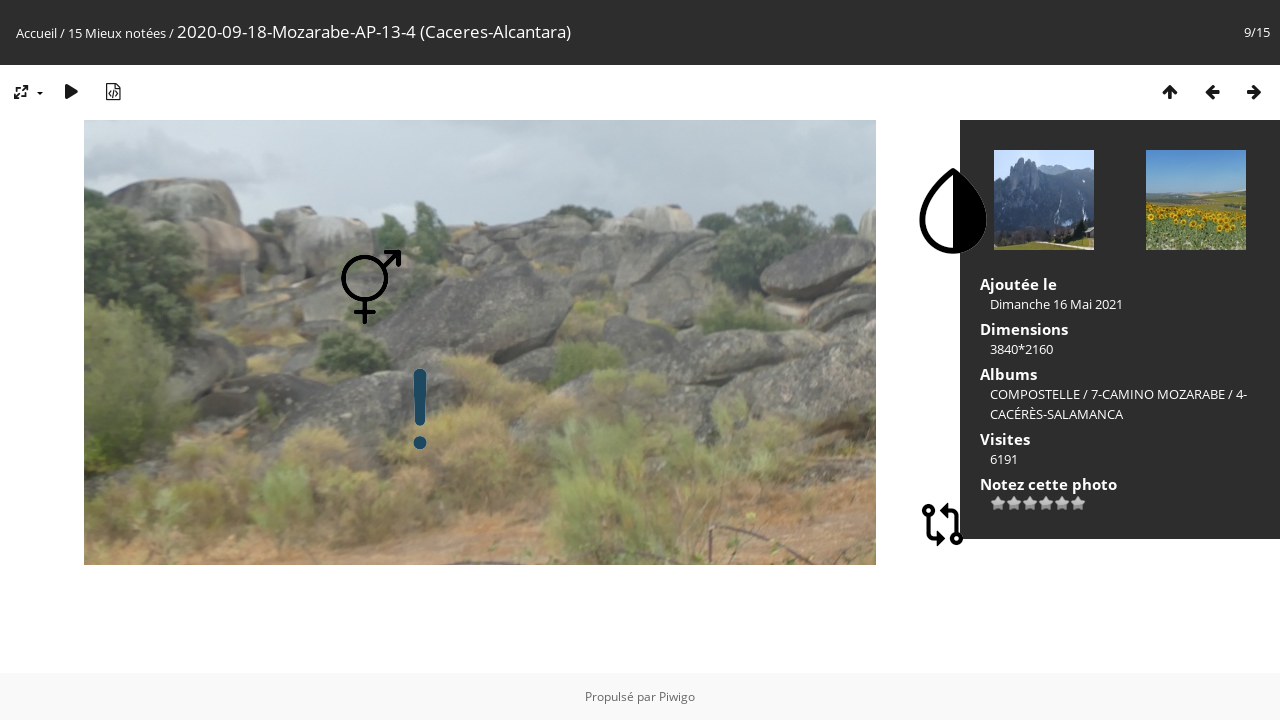 This screenshot has height=720, width=1280. What do you see at coordinates (953, 214) in the screenshot?
I see `adjust color saturation or contrast settings` at bounding box center [953, 214].